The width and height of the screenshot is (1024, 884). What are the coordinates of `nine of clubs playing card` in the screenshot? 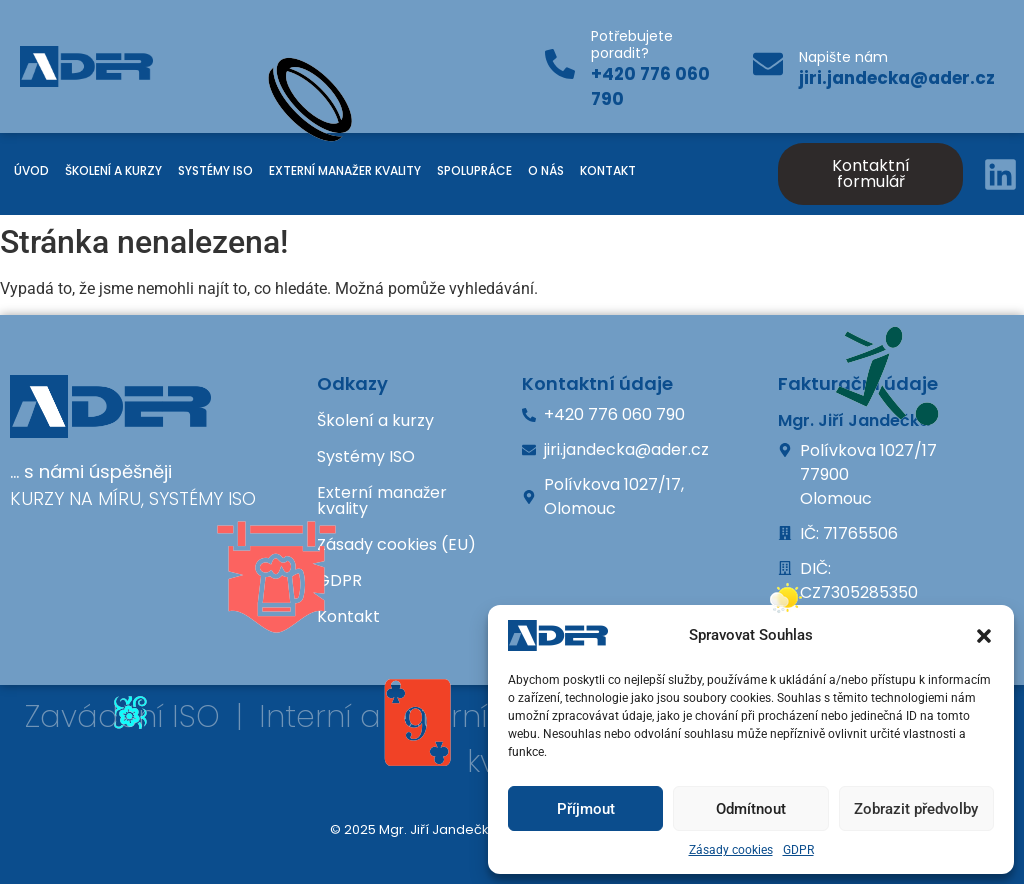 It's located at (417, 722).